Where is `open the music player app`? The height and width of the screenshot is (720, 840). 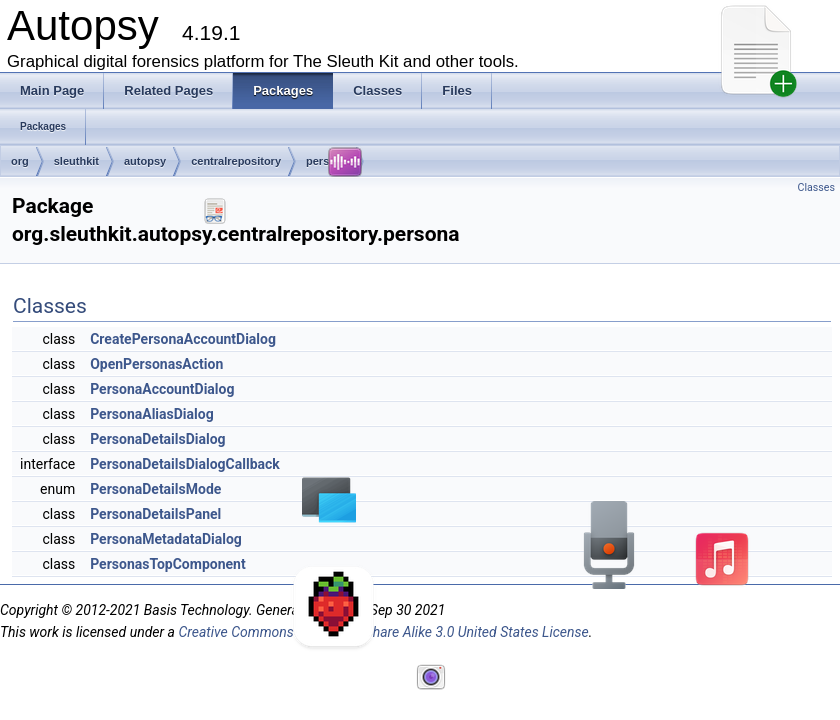
open the music player app is located at coordinates (722, 559).